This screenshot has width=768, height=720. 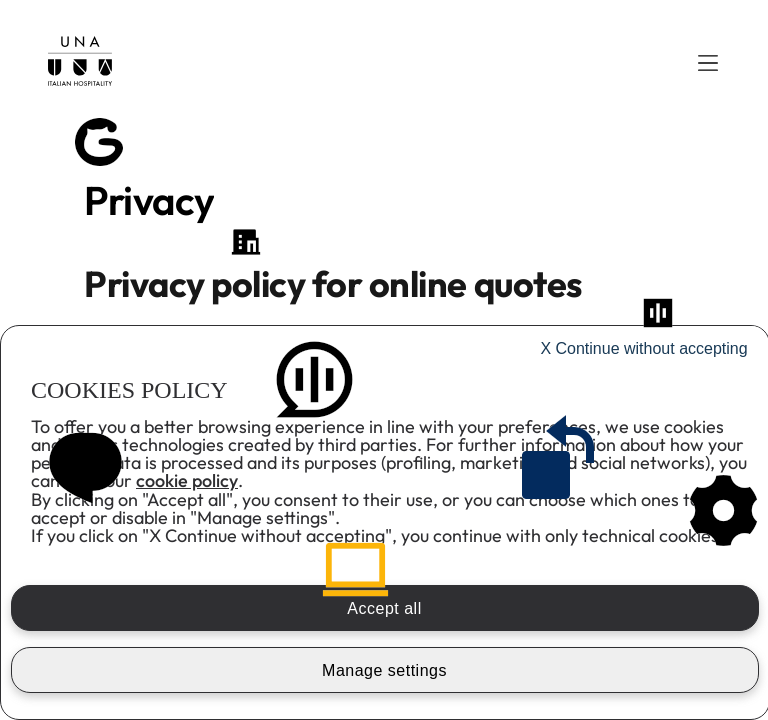 I want to click on find nearby hotels or accommodations, so click(x=246, y=242).